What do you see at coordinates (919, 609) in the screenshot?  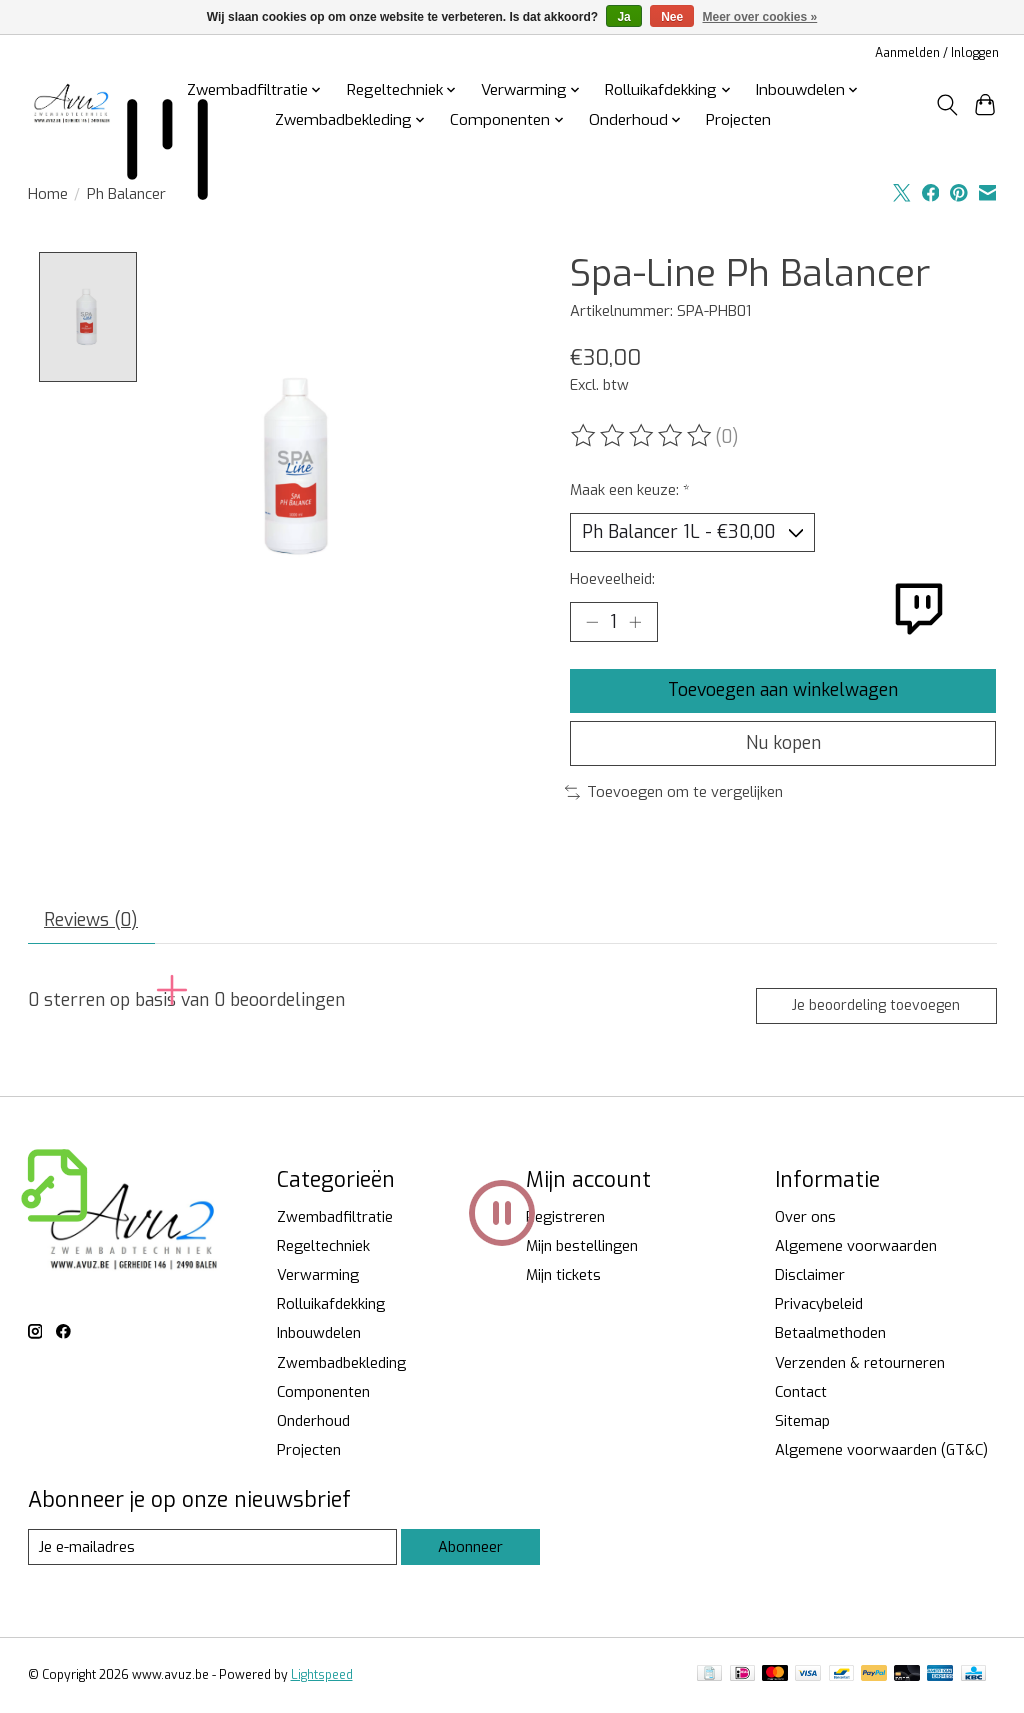 I see `open Twitch app` at bounding box center [919, 609].